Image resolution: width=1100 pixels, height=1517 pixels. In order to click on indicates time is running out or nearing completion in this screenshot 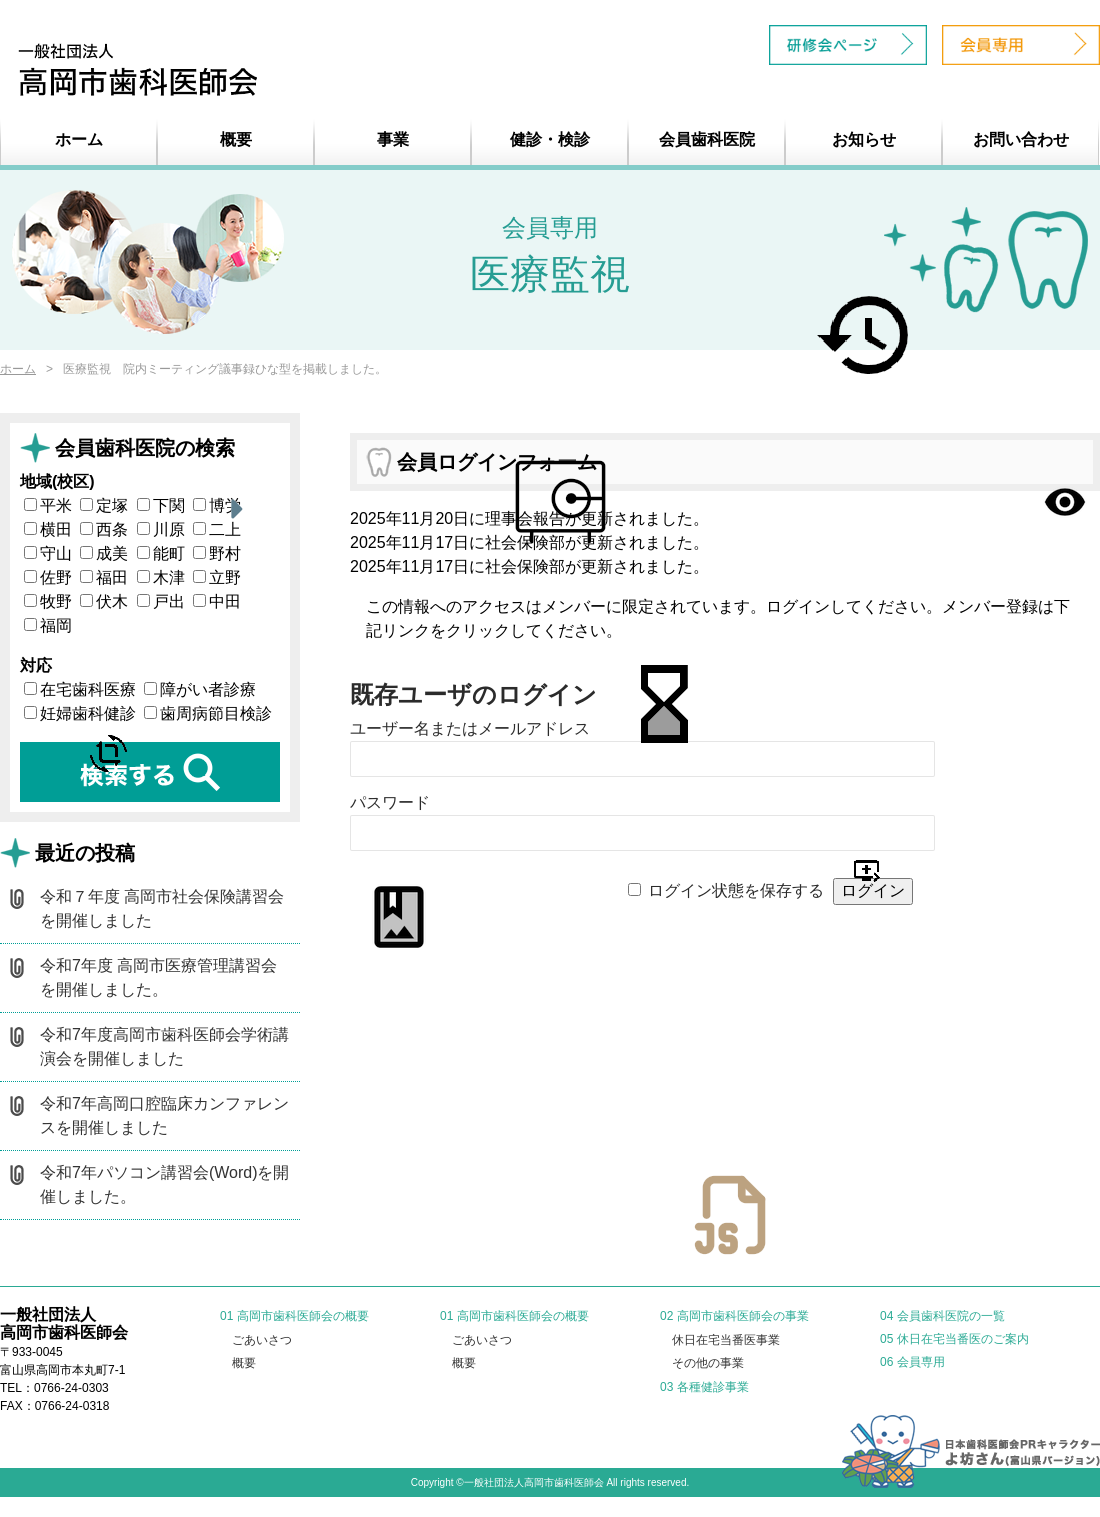, I will do `click(664, 704)`.